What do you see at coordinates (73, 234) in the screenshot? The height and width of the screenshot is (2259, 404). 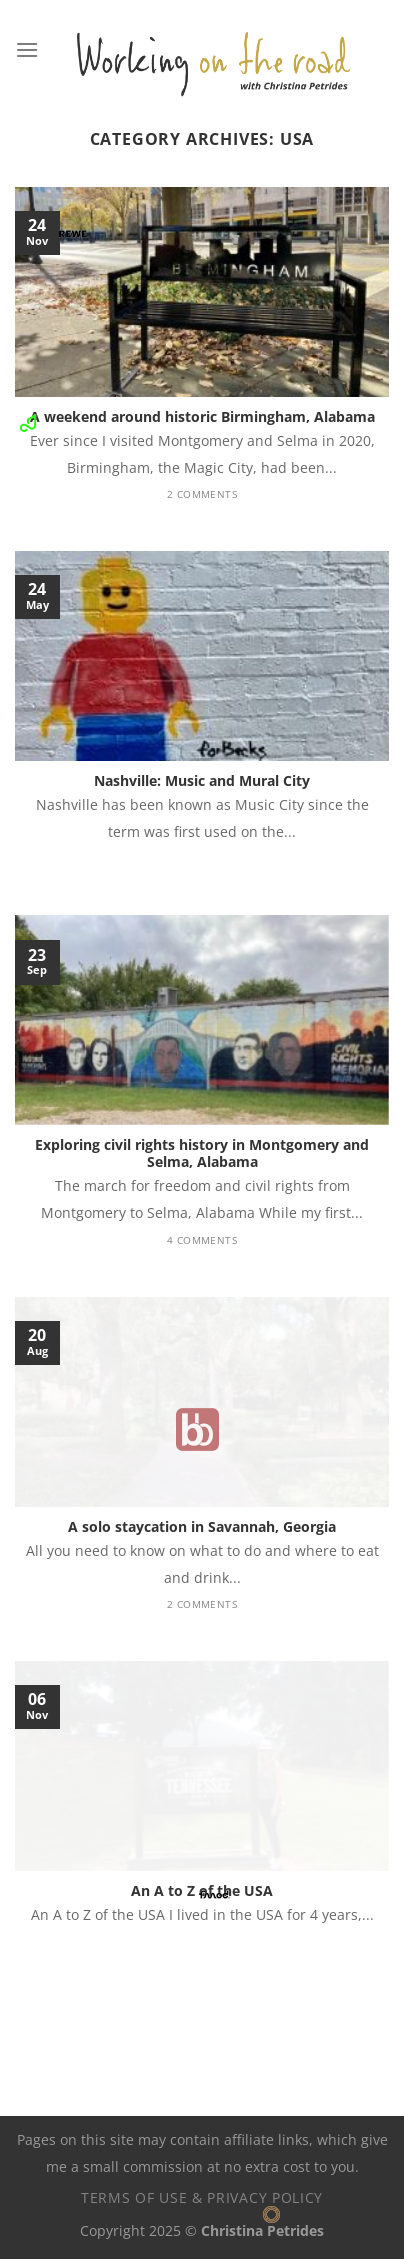 I see `open the REWE grocery store app` at bounding box center [73, 234].